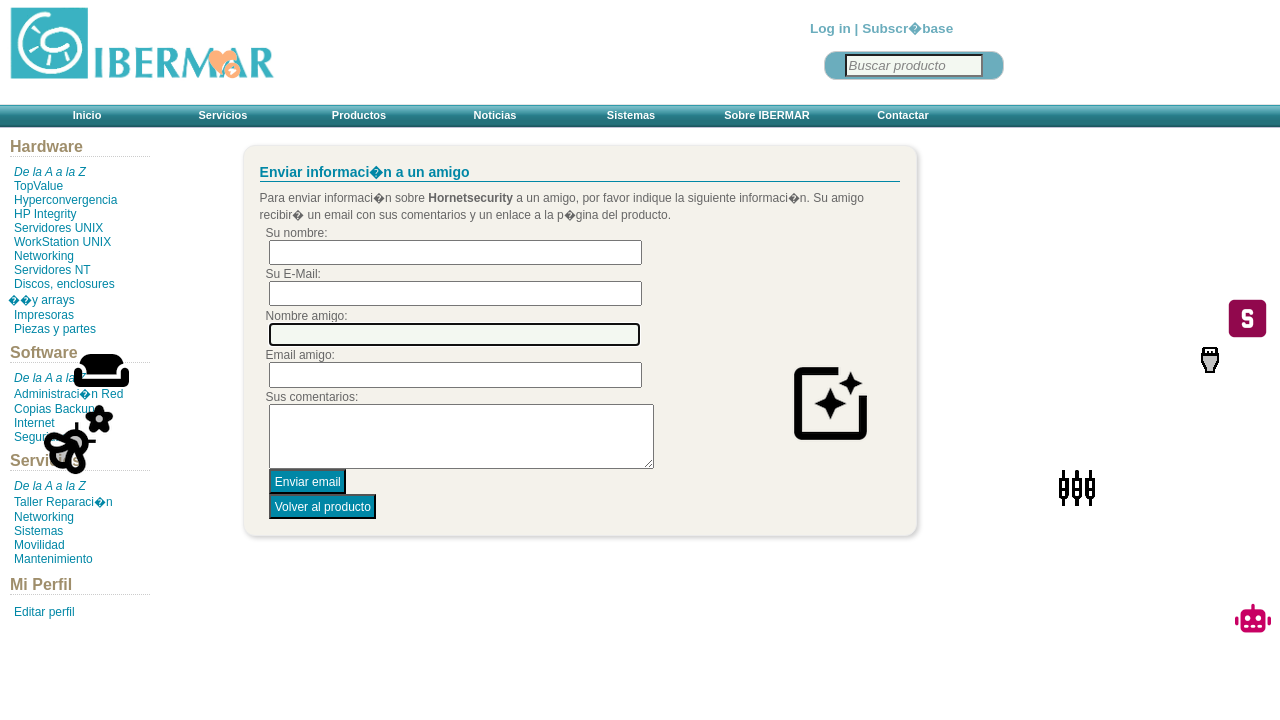 The height and width of the screenshot is (720, 1280). What do you see at coordinates (1253, 620) in the screenshot?
I see `access AI assistant or chatbot features` at bounding box center [1253, 620].